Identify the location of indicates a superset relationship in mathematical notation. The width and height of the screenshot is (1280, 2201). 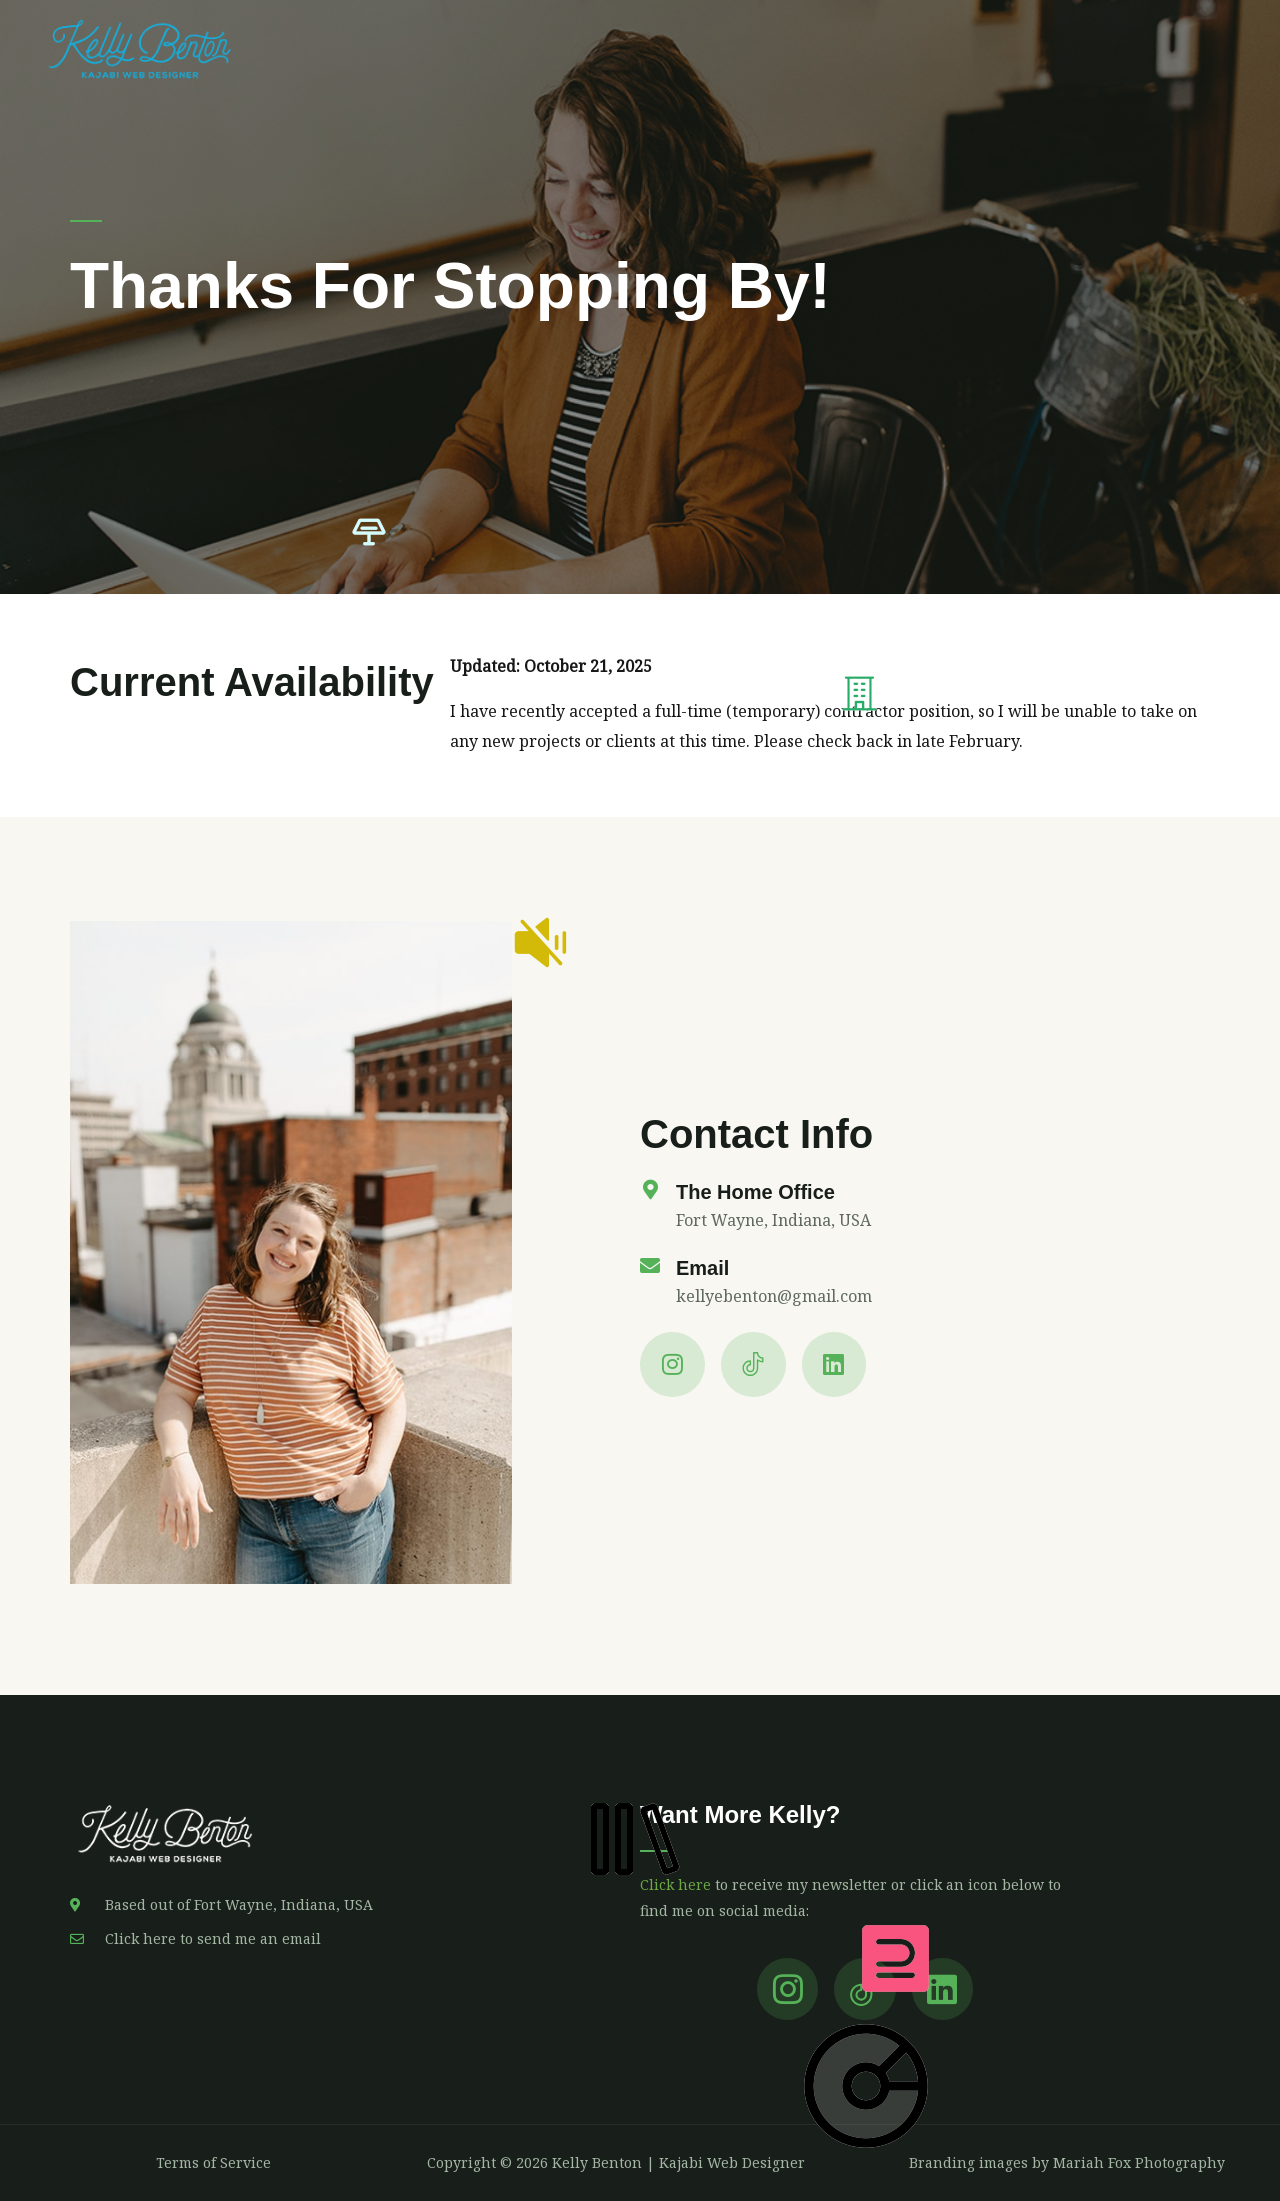
(895, 1958).